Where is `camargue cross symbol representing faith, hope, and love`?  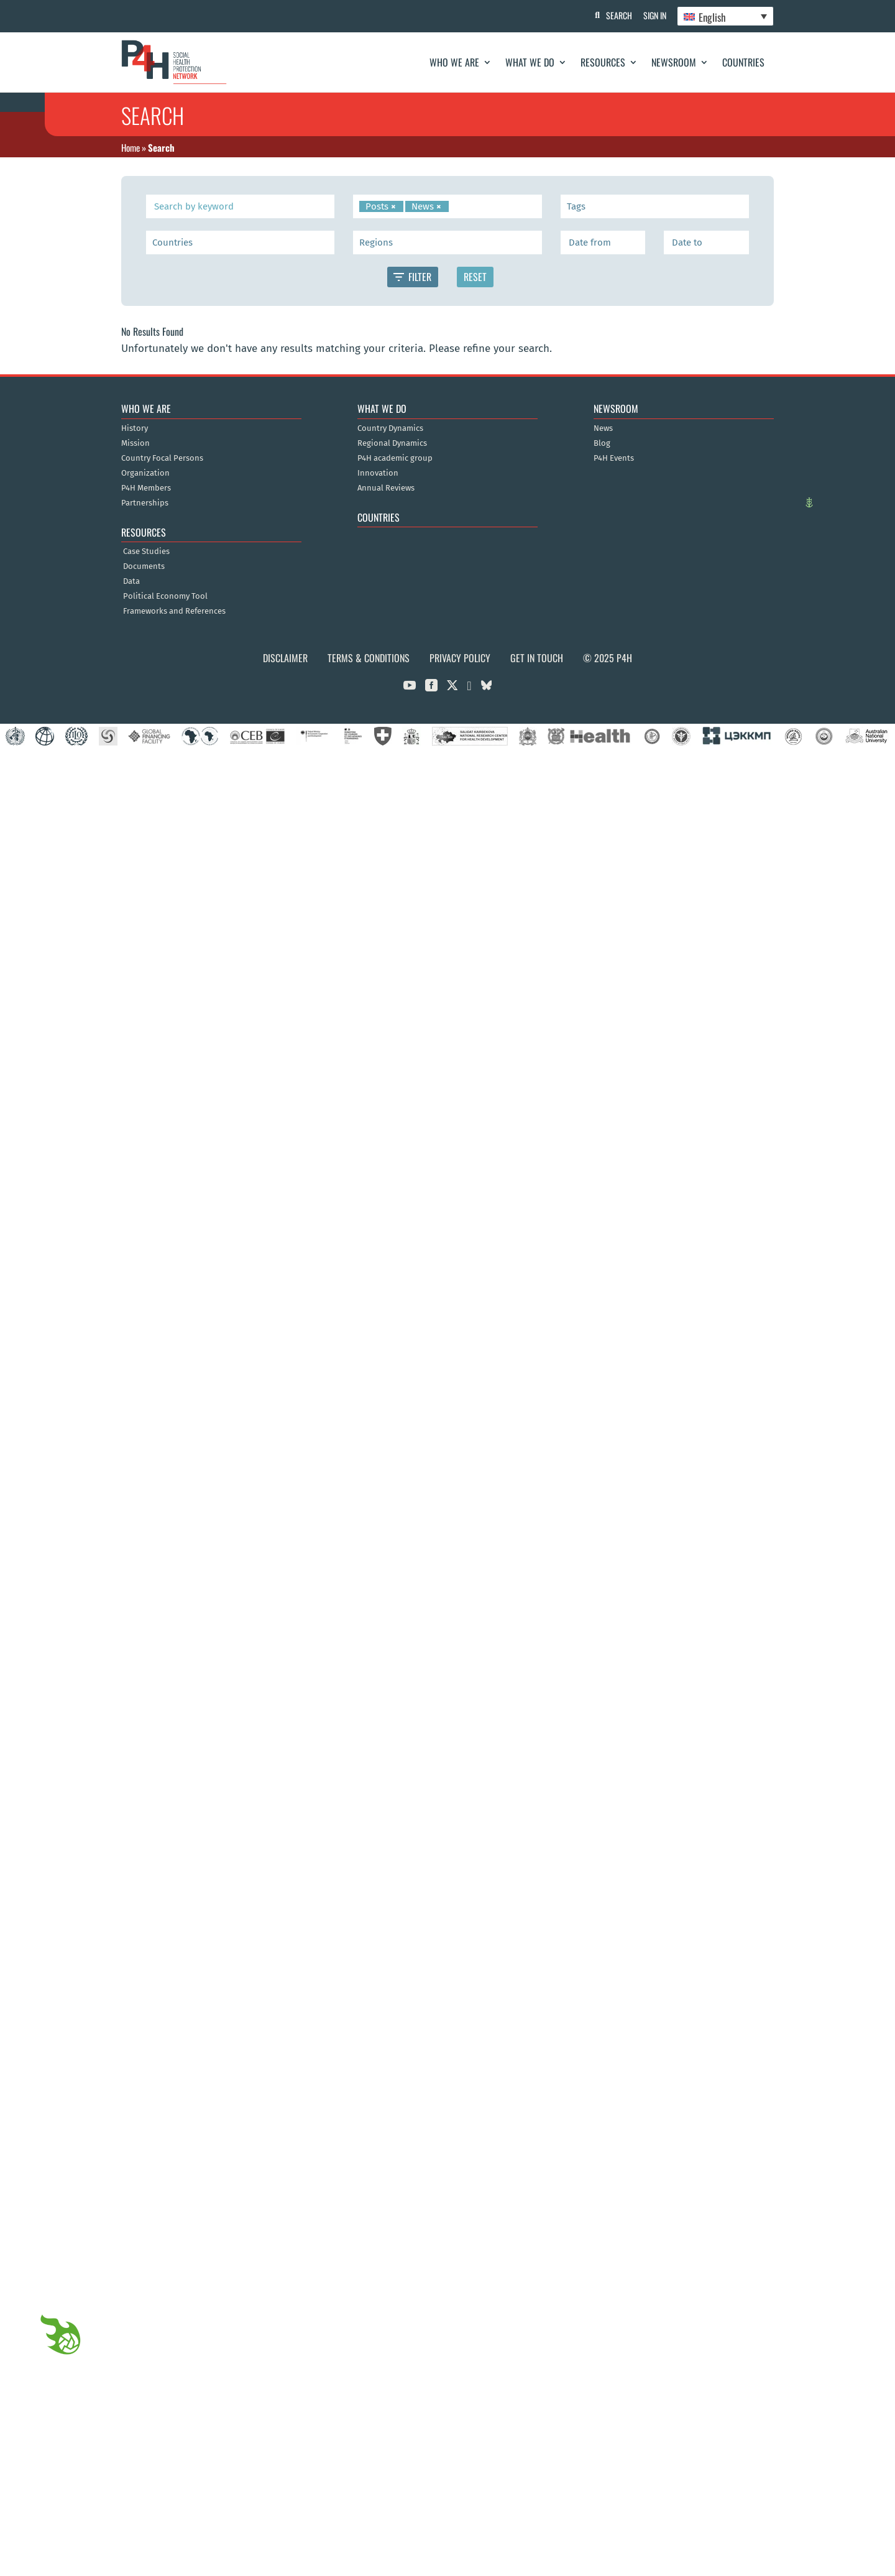
camargue cross symbol representing faith, hope, and love is located at coordinates (809, 502).